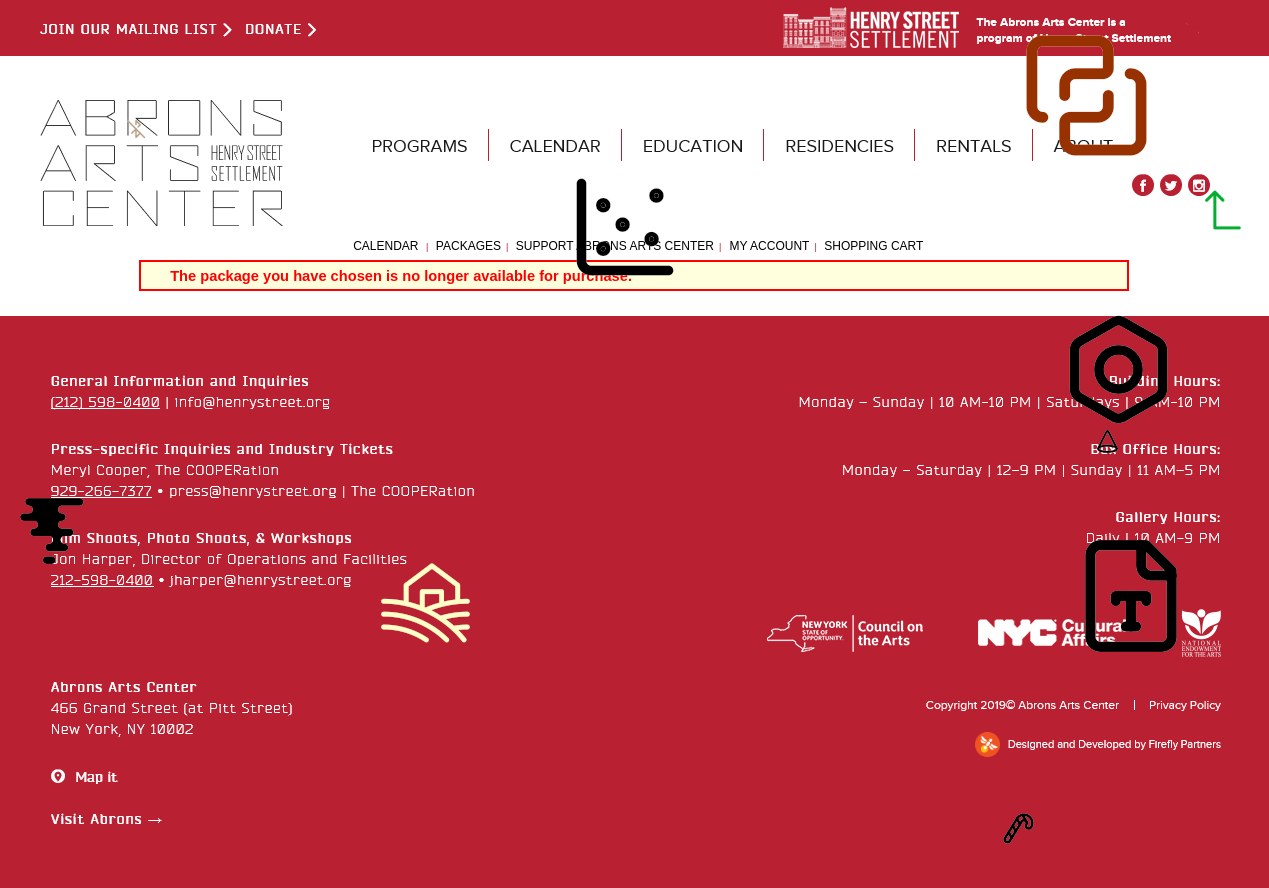 The image size is (1269, 888). I want to click on bluetooth is currently disabled, so click(136, 129).